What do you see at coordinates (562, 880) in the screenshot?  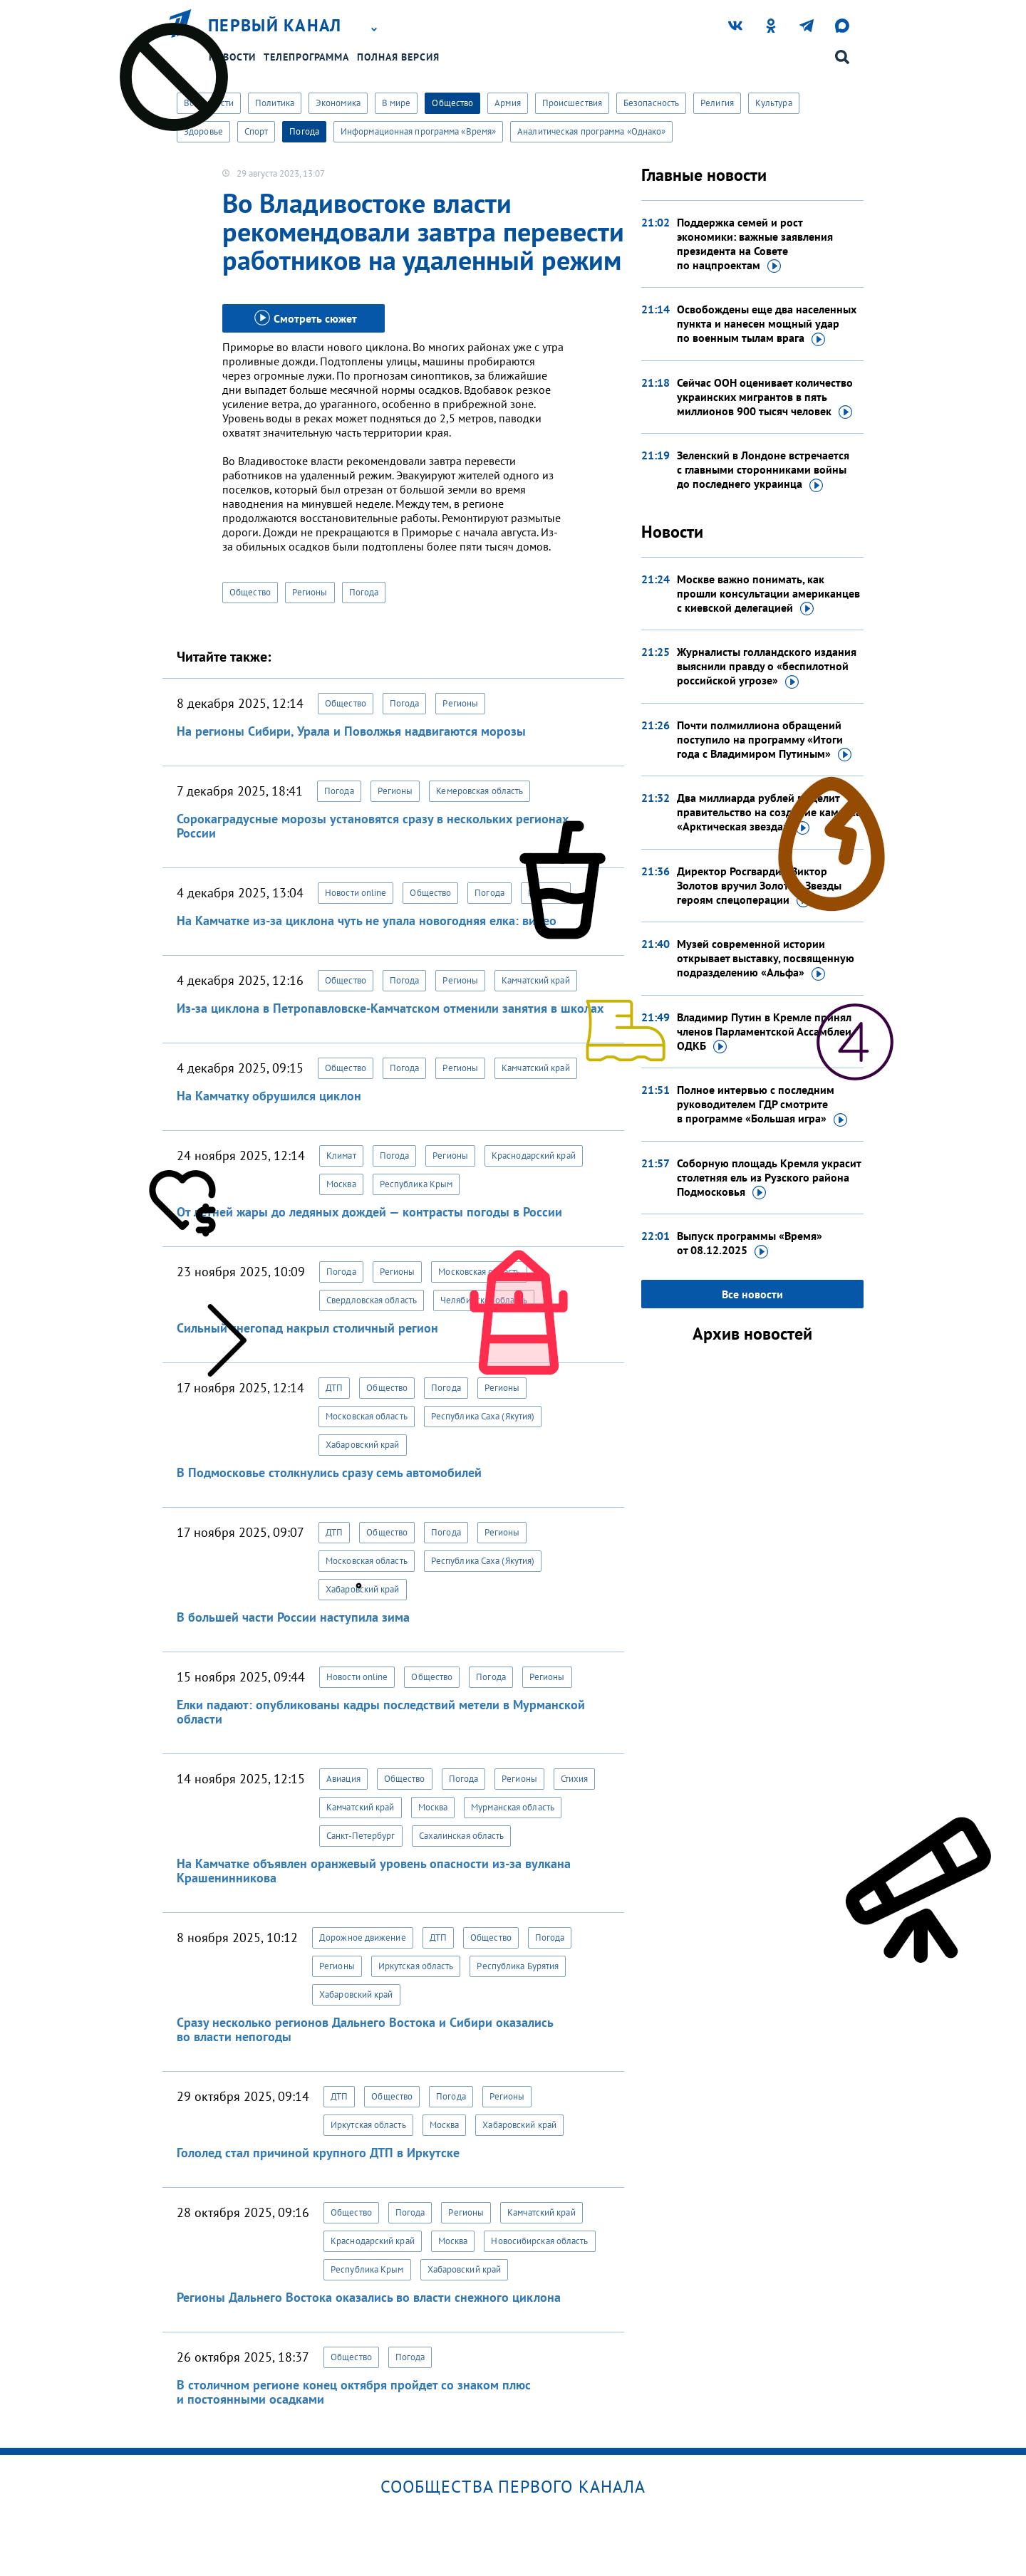 I see `order a beverage or drink` at bounding box center [562, 880].